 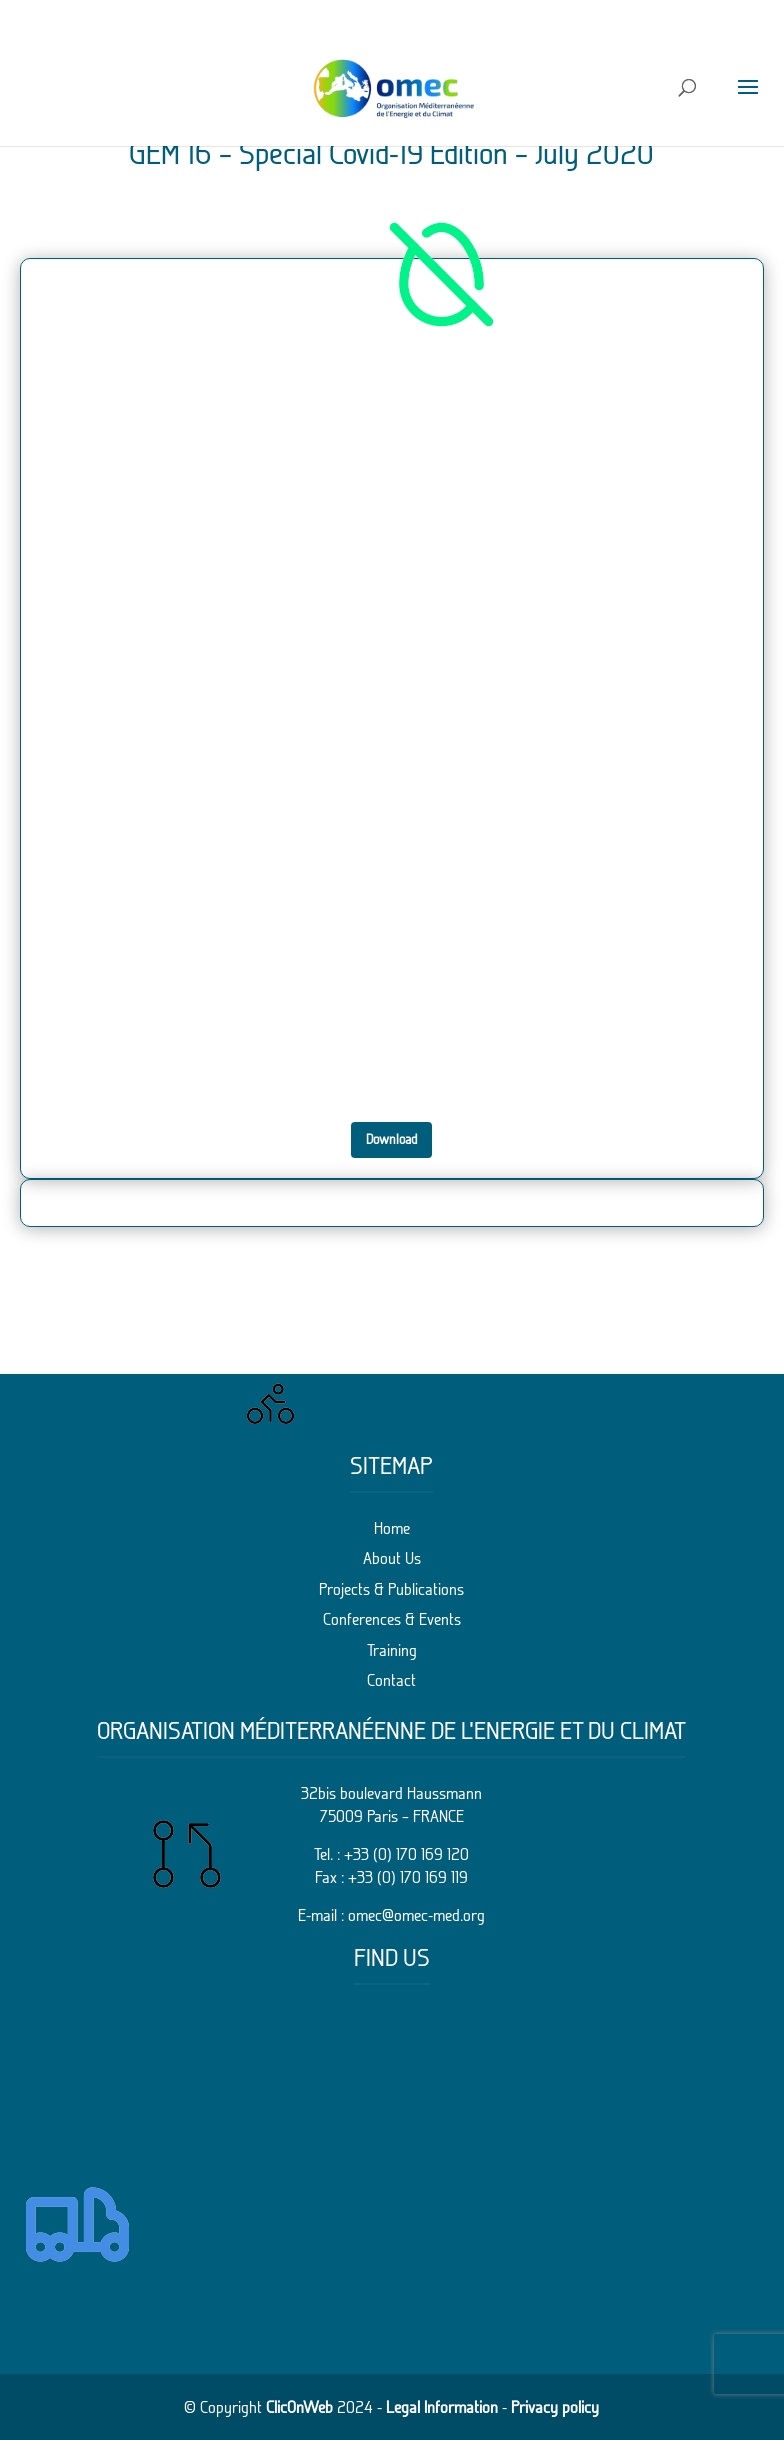 What do you see at coordinates (77, 2224) in the screenshot?
I see `track shipping or delivery status` at bounding box center [77, 2224].